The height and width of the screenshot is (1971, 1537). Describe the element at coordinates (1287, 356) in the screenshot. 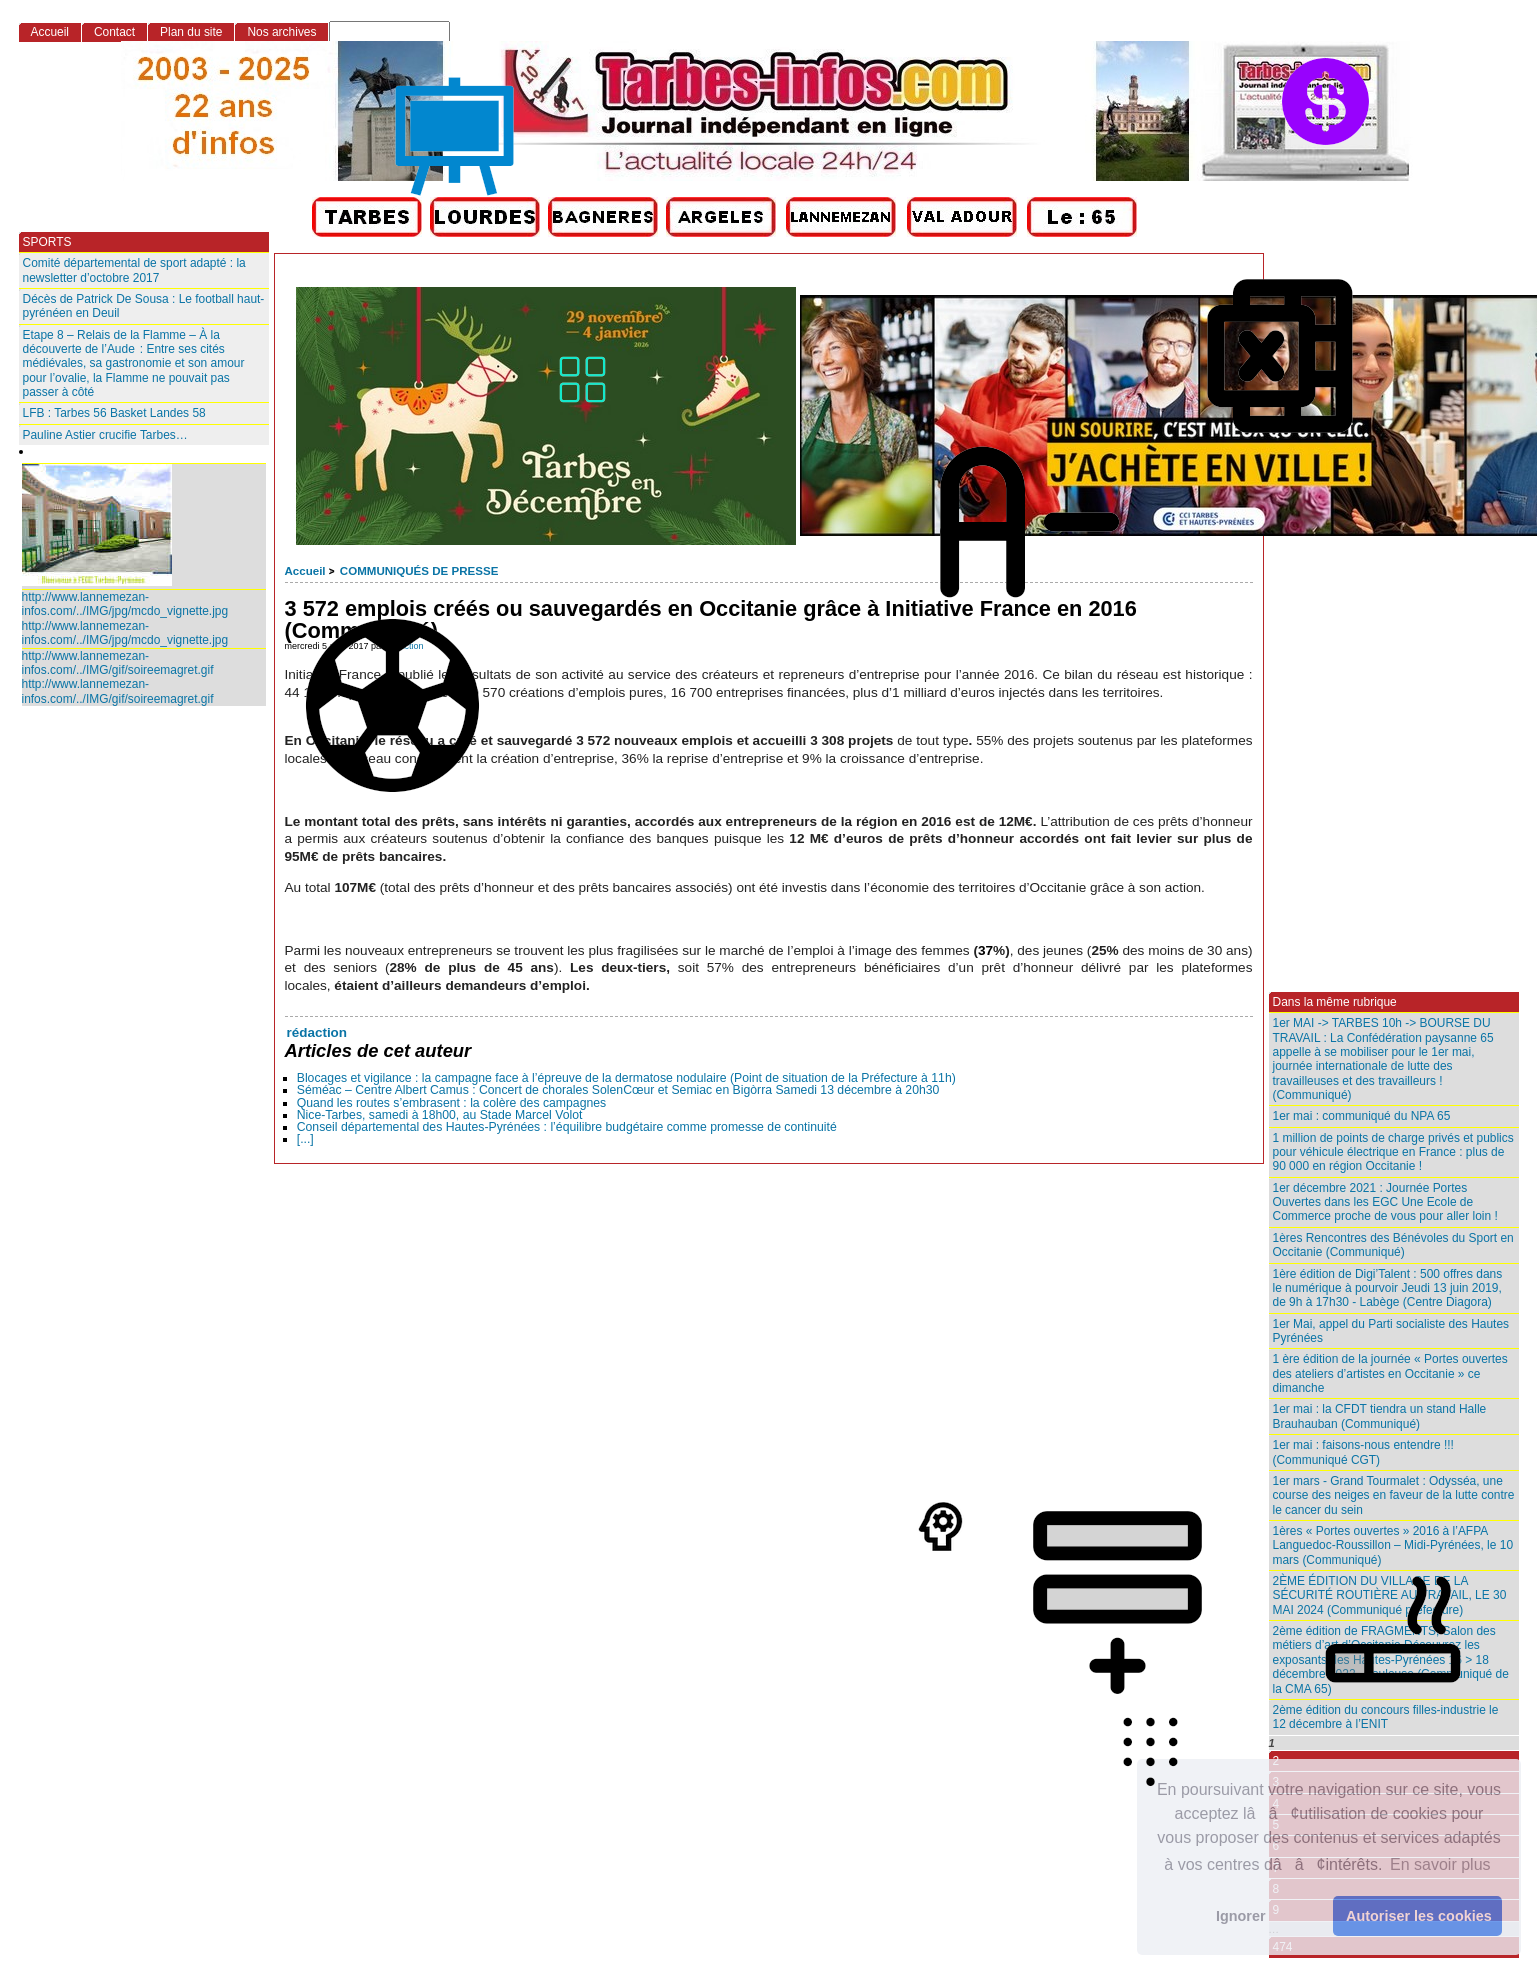

I see `open Microsoft Excel` at that location.